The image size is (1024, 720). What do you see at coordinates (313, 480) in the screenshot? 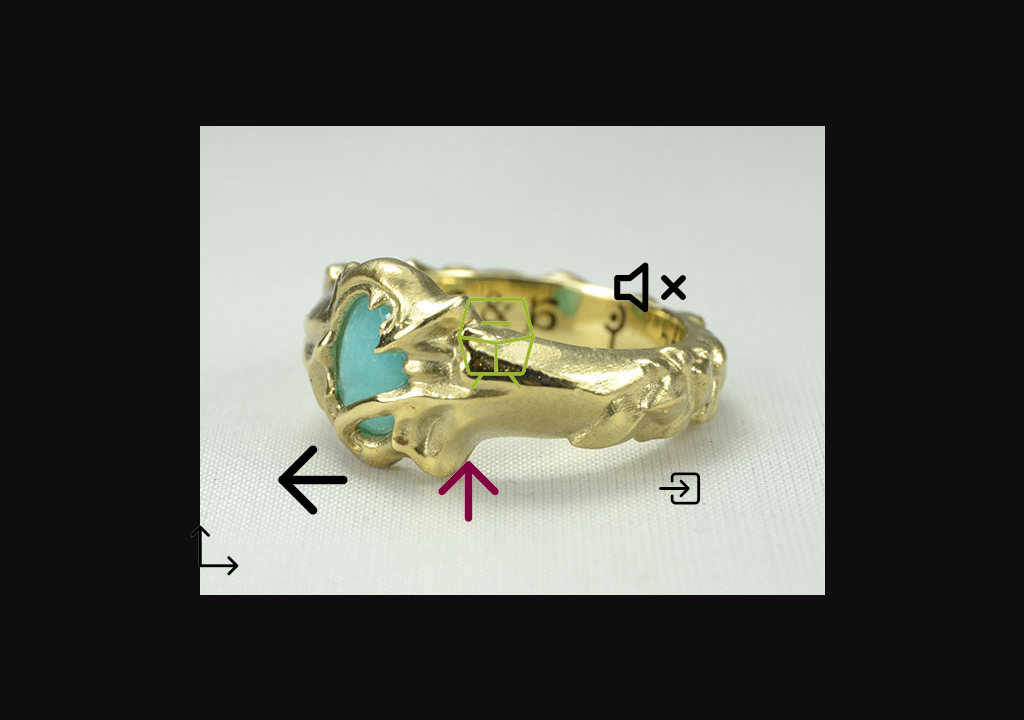
I see `go back to the previous screen` at bounding box center [313, 480].